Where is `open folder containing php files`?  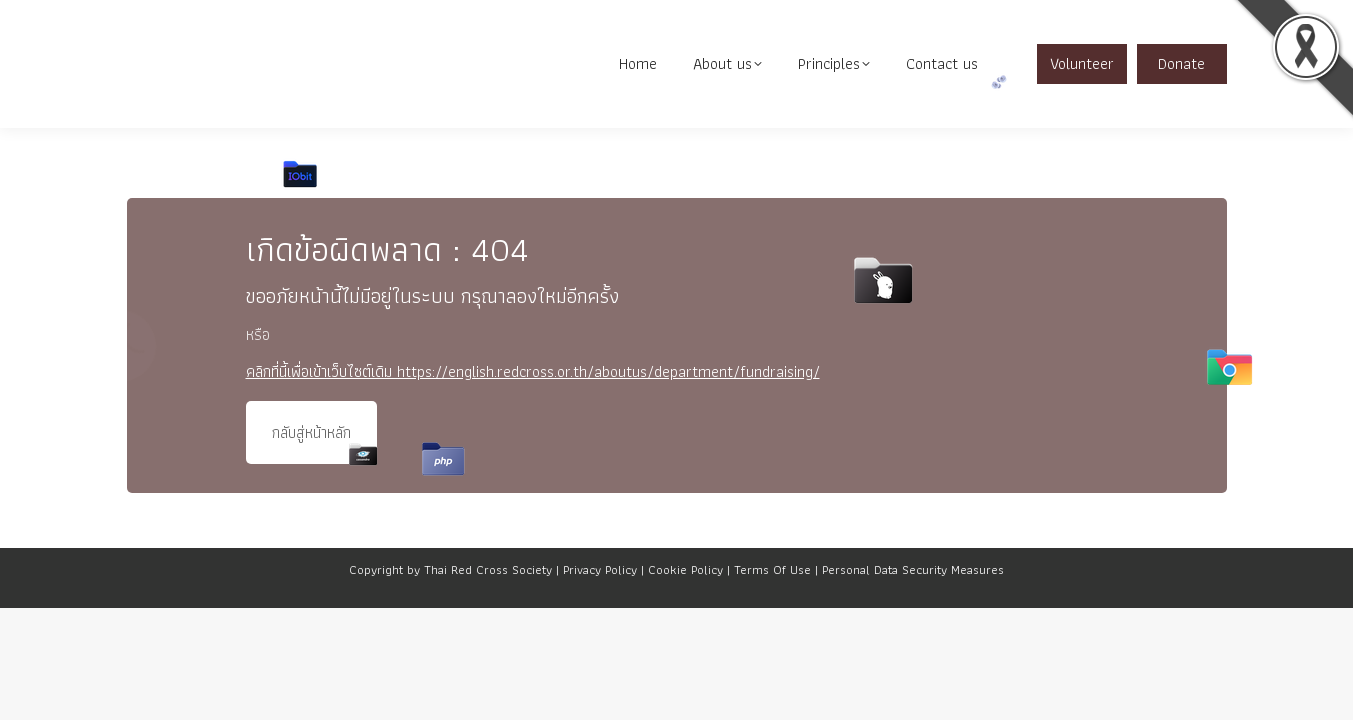
open folder containing php files is located at coordinates (443, 460).